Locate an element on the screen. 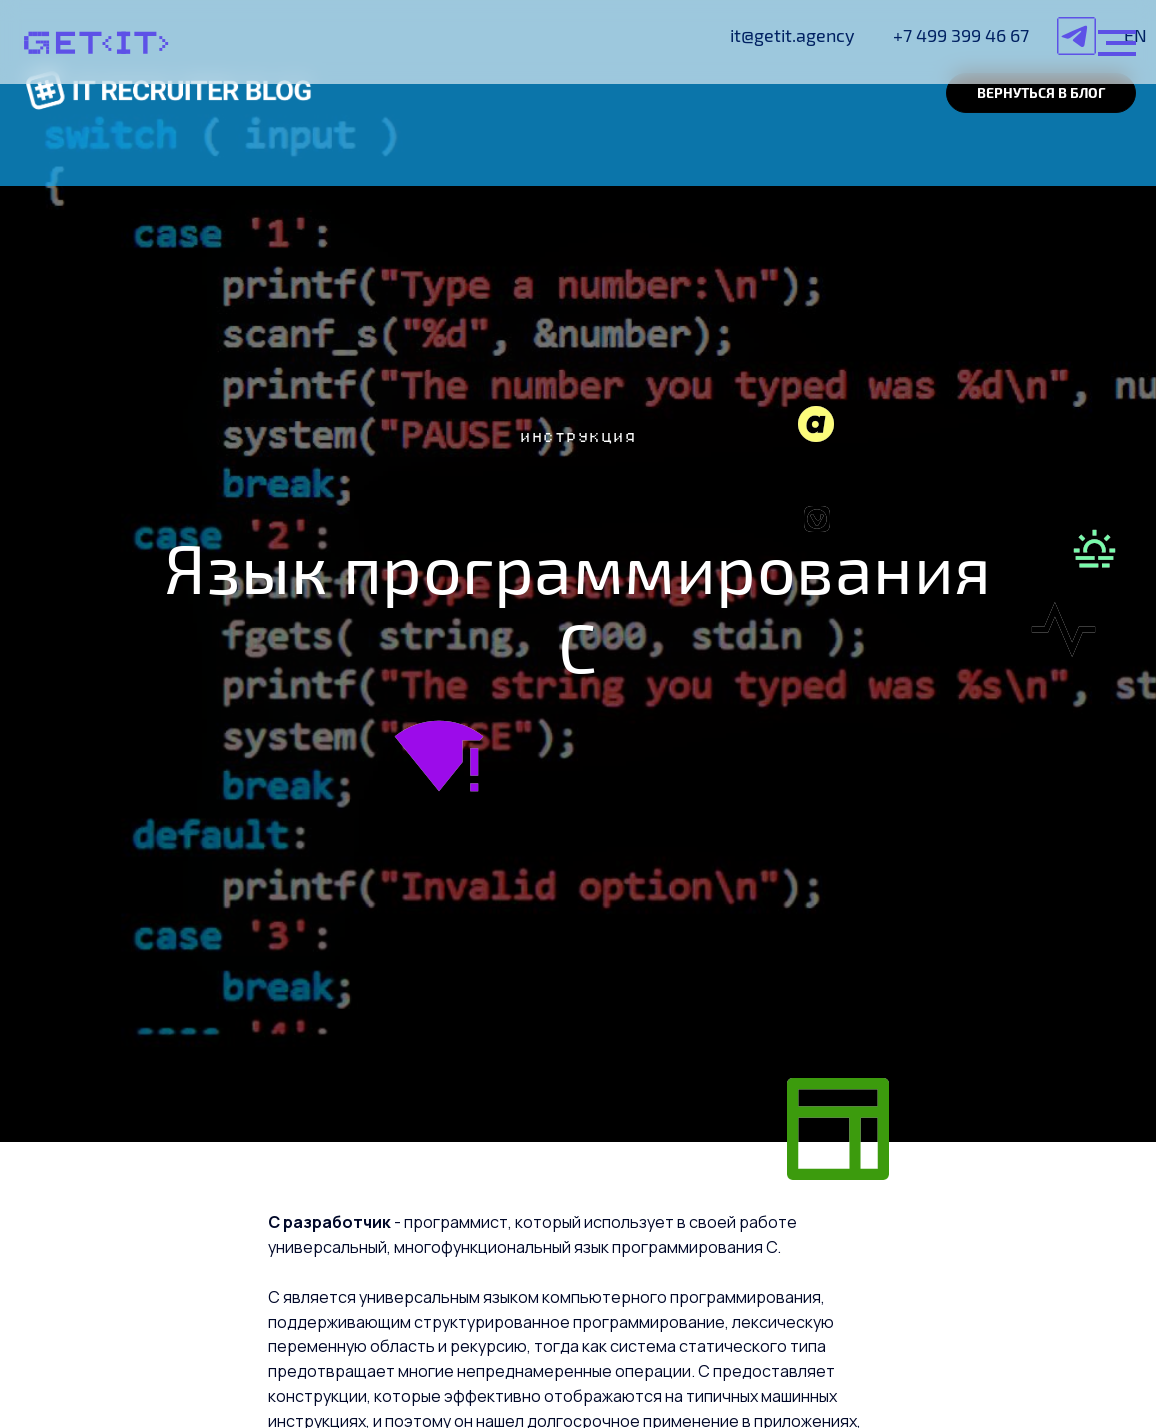 The width and height of the screenshot is (1156, 1428). indicates a wifi connection error is located at coordinates (439, 756).